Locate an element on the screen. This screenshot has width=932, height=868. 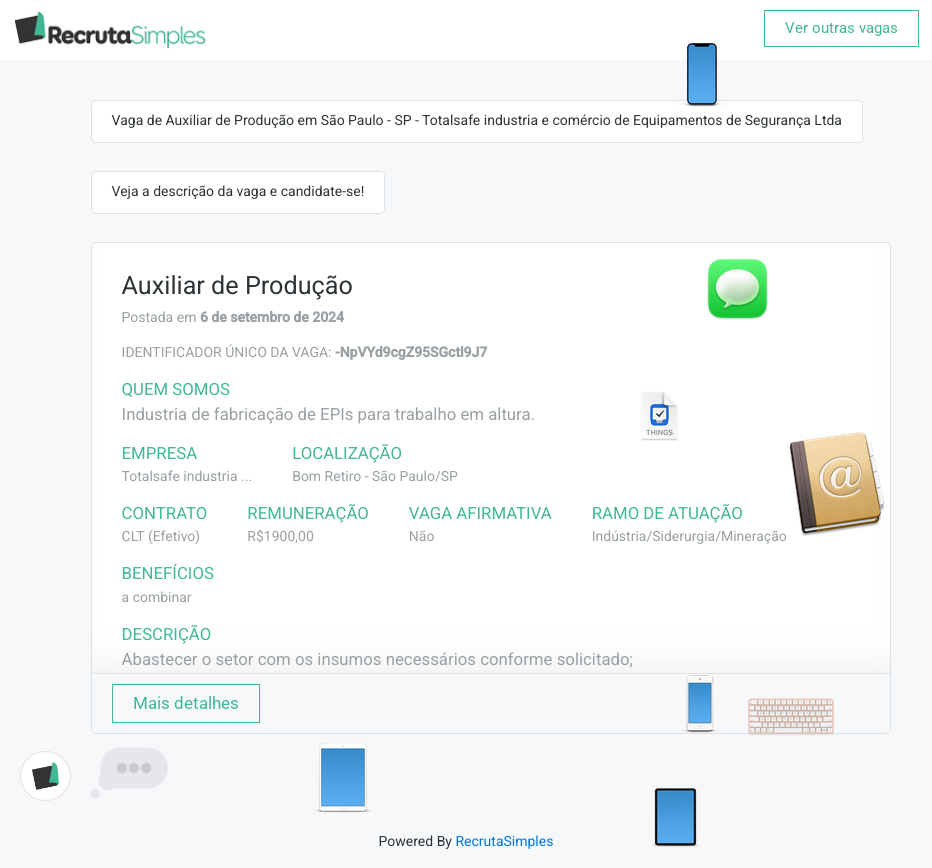
open contacts or address book is located at coordinates (837, 484).